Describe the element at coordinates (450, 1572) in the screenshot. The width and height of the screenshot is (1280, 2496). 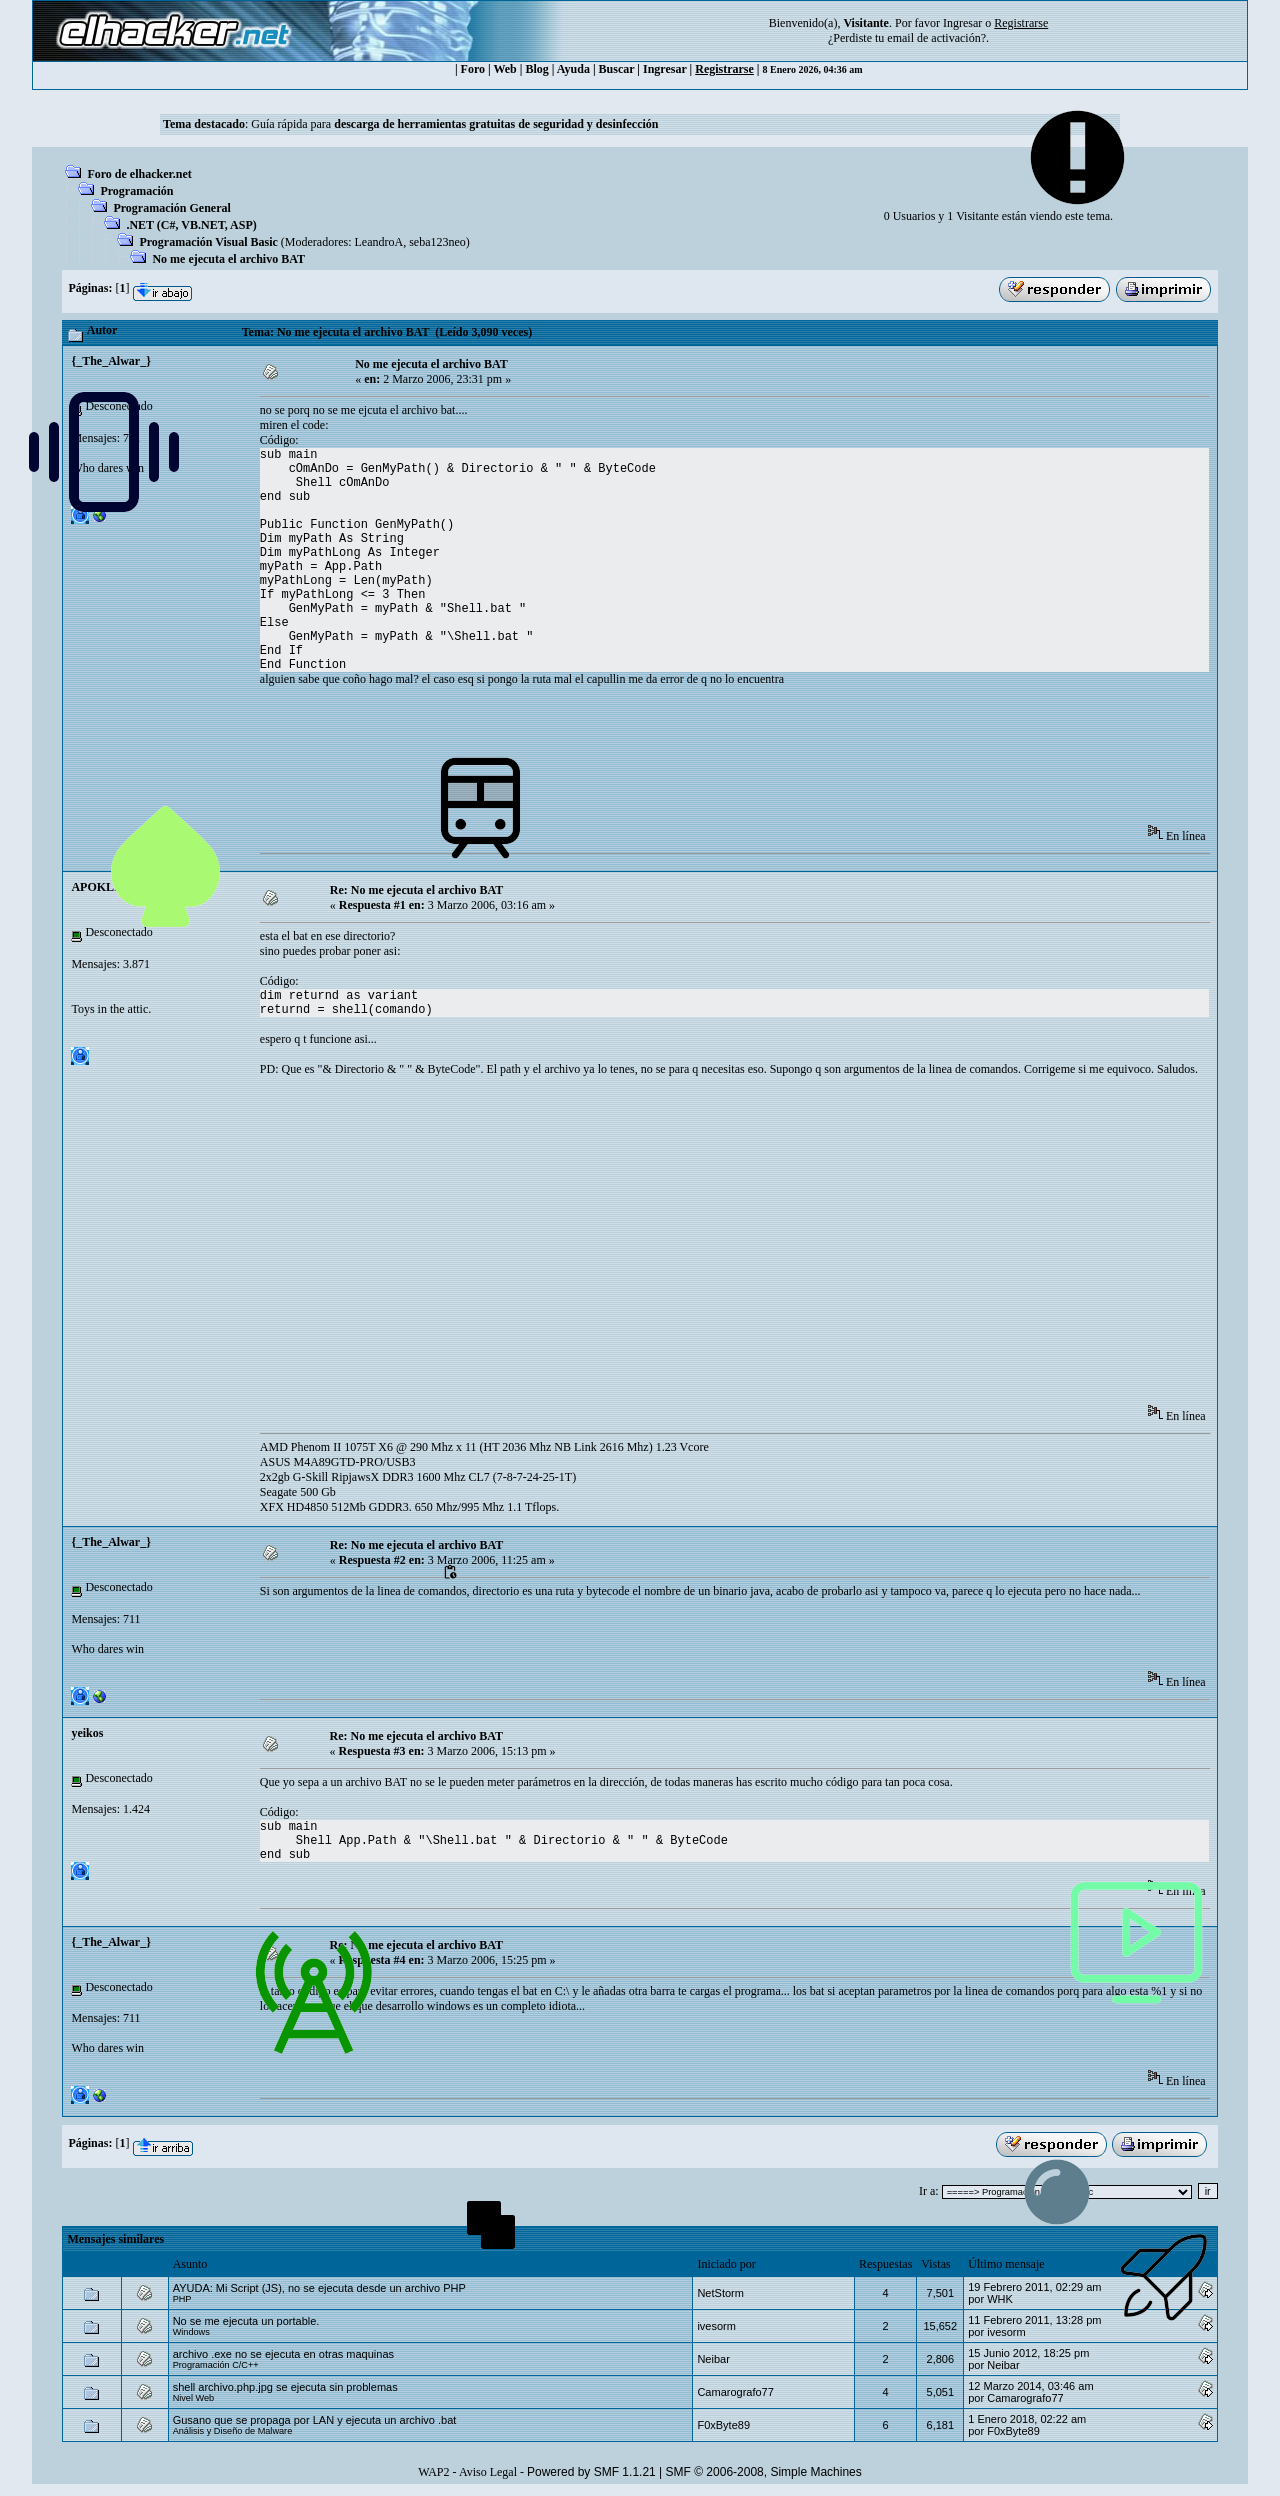
I see `view tasks awaiting completion` at that location.